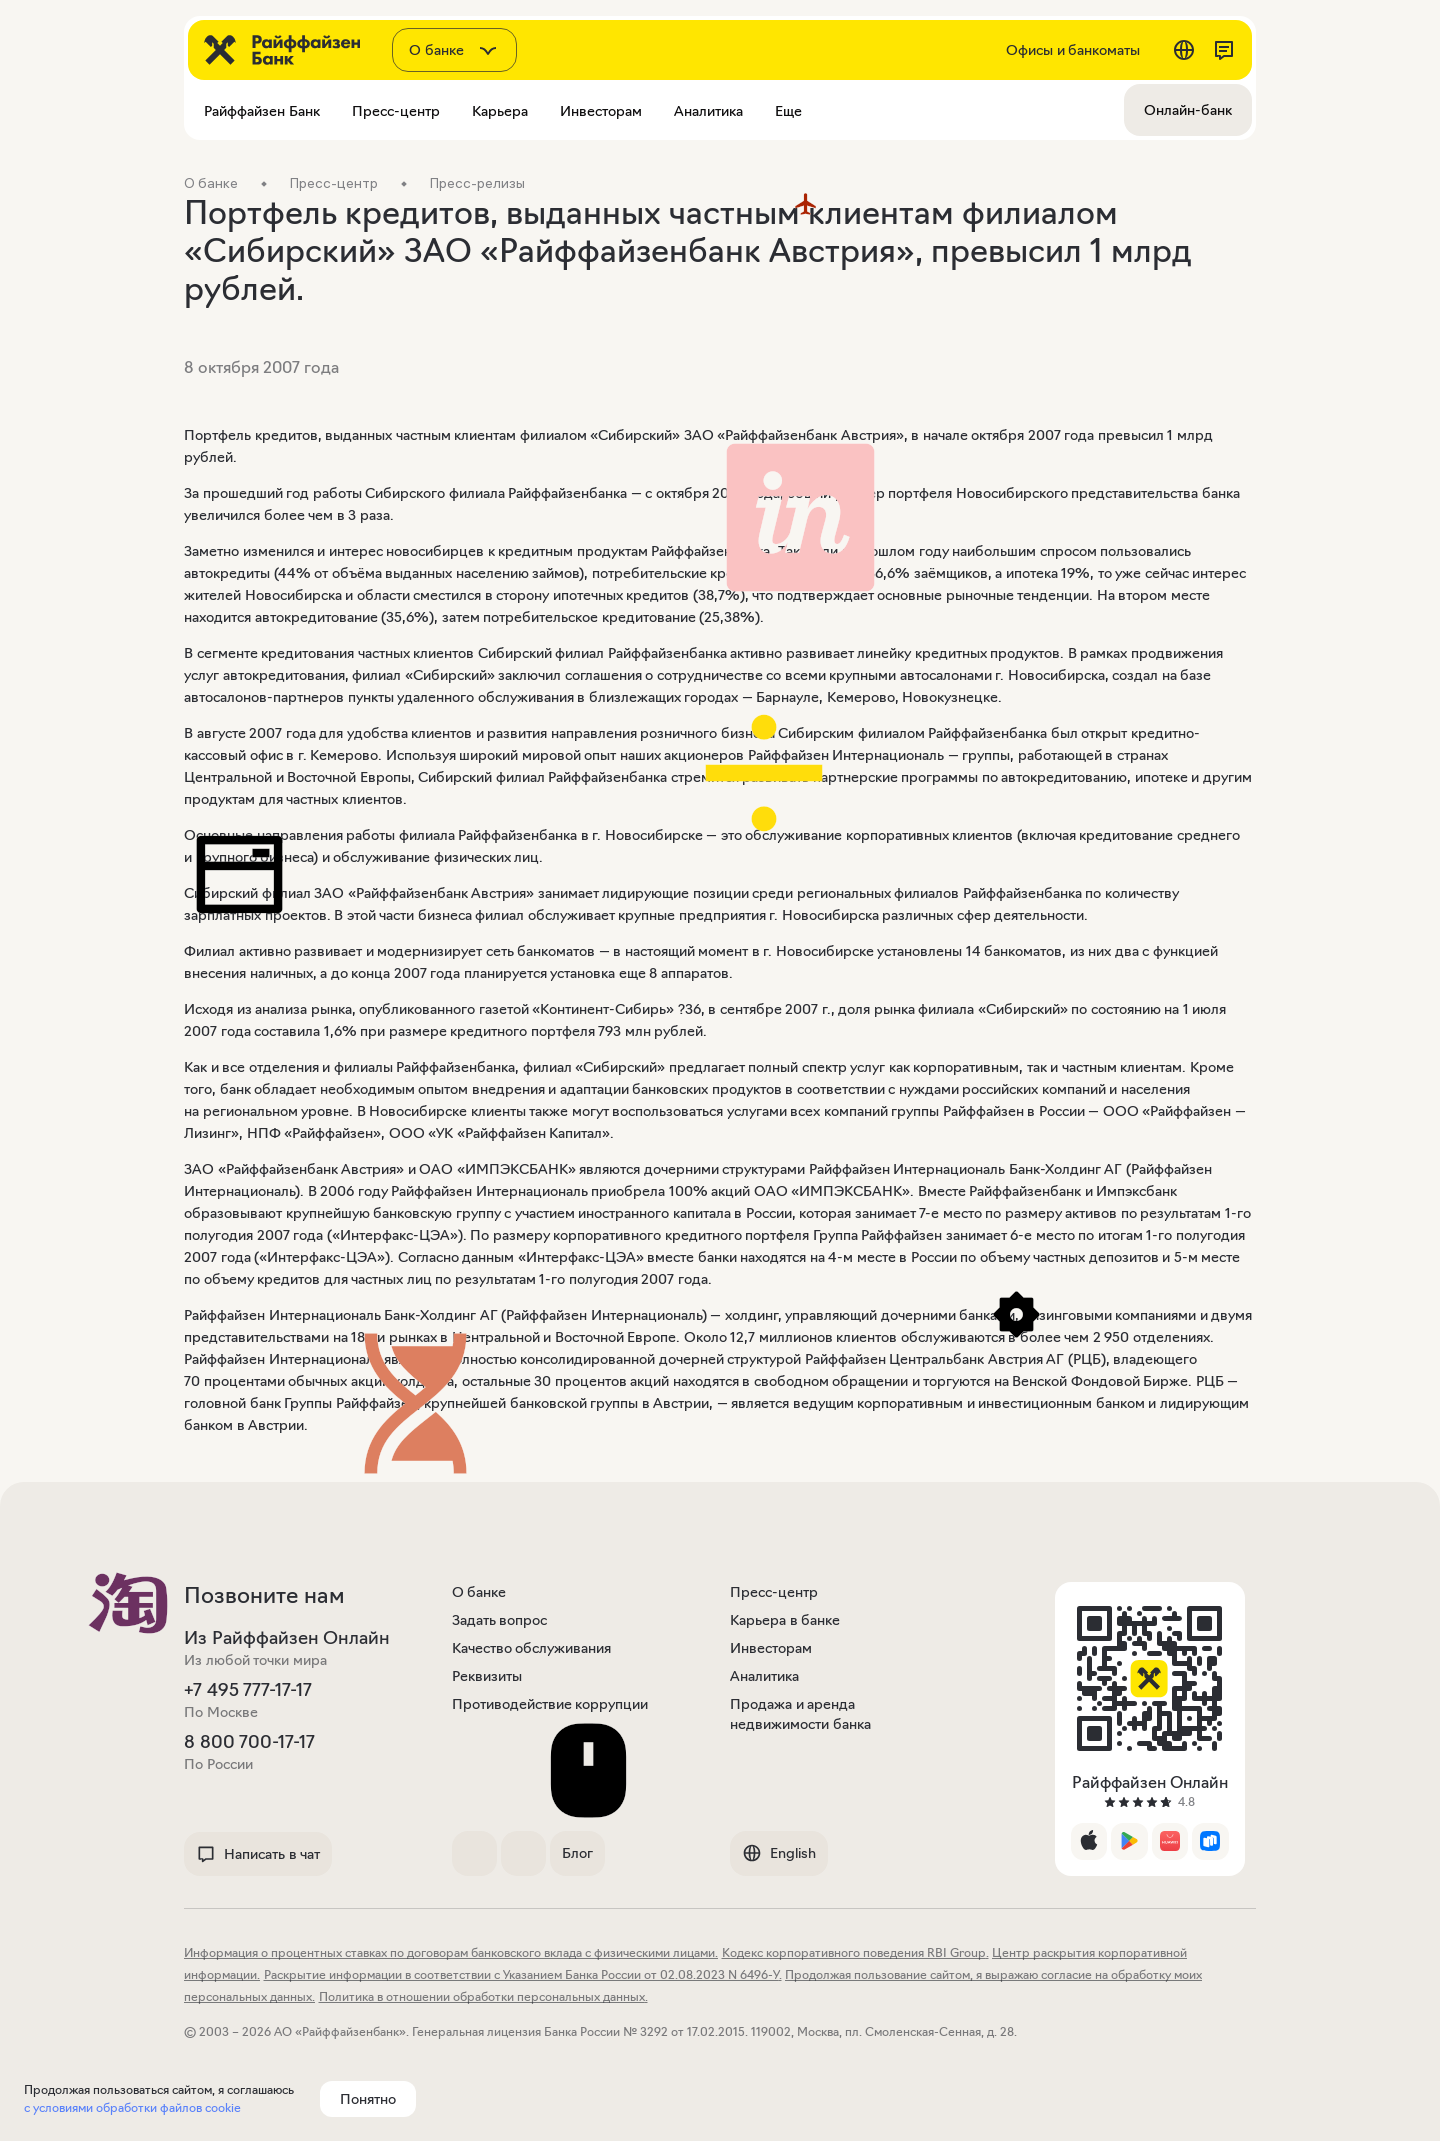  Describe the element at coordinates (128, 1603) in the screenshot. I see `open the Taobao app` at that location.